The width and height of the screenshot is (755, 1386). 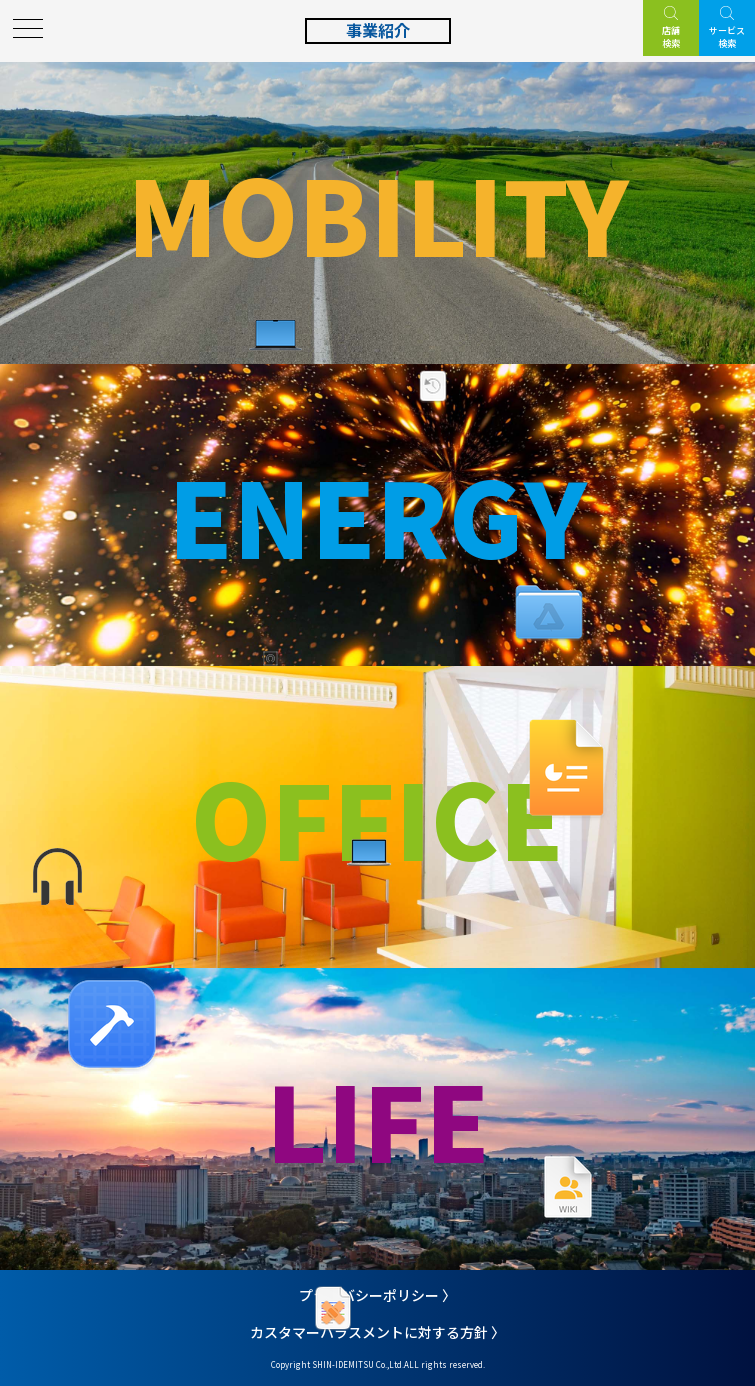 What do you see at coordinates (270, 658) in the screenshot?
I see `open déjà dup backup utility` at bounding box center [270, 658].